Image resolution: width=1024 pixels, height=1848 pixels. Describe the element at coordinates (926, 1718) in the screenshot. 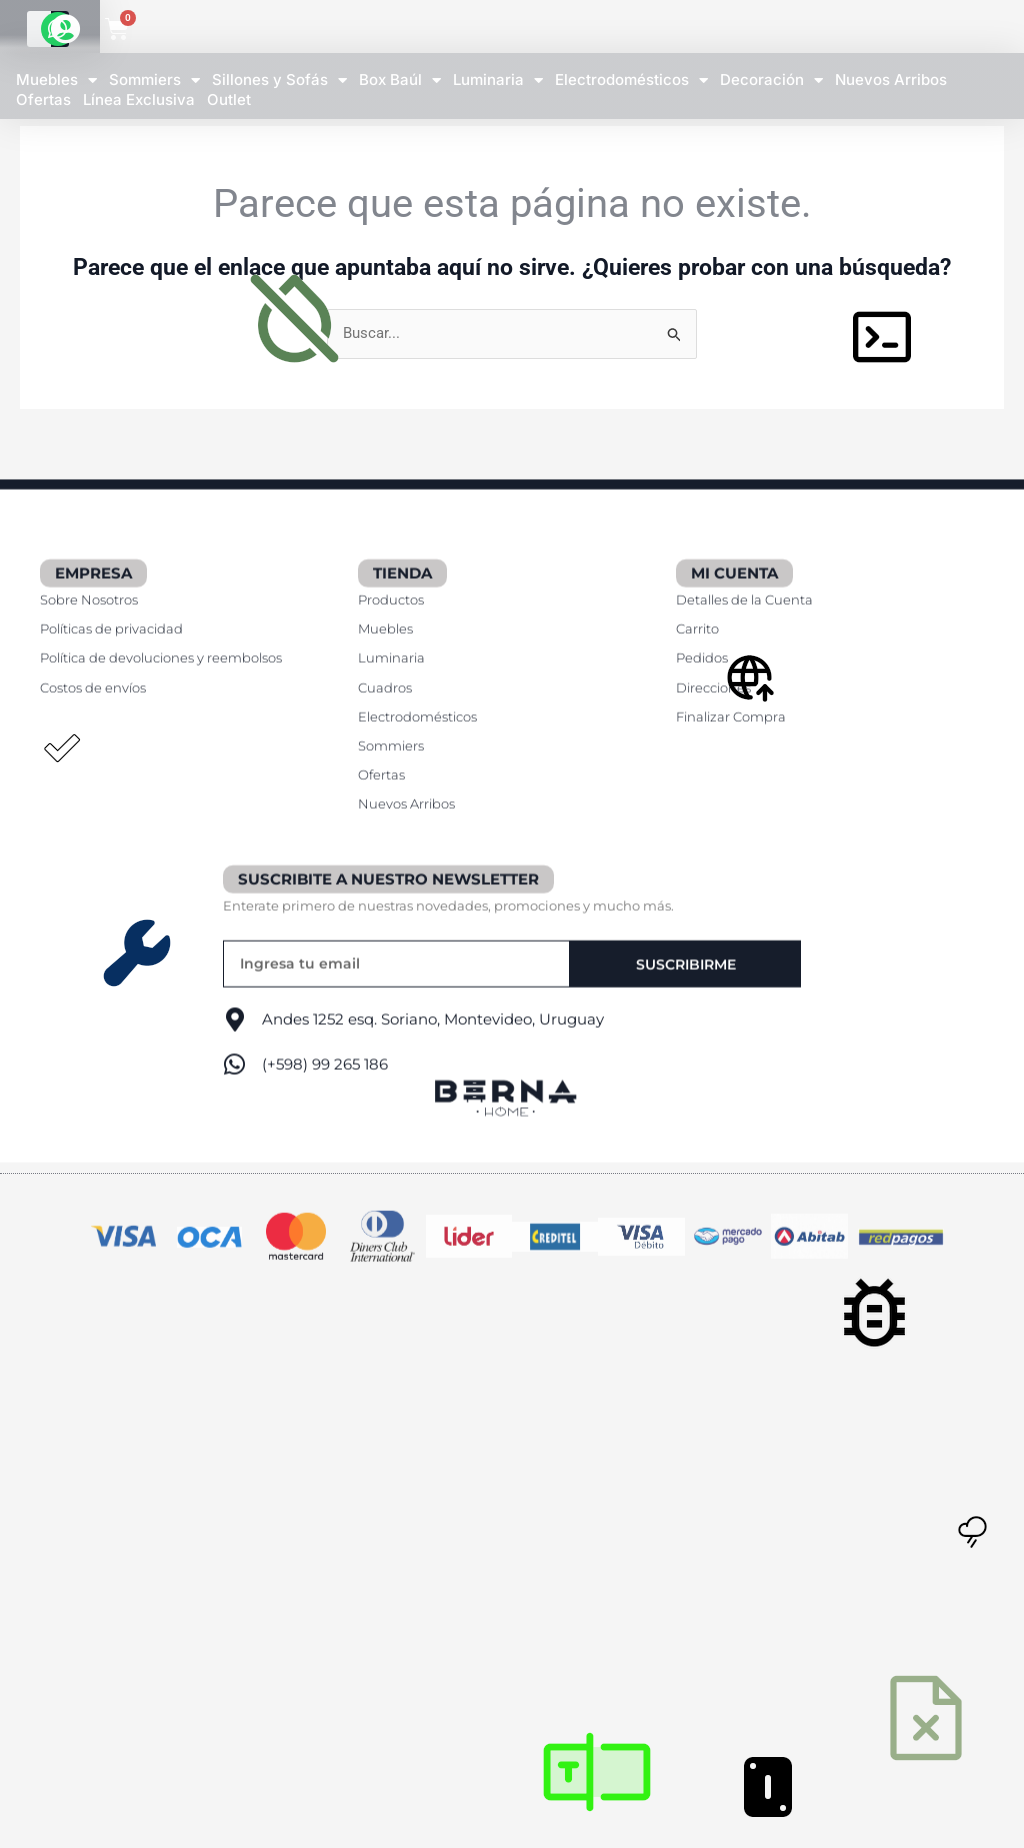

I see `delete or remove a file` at that location.